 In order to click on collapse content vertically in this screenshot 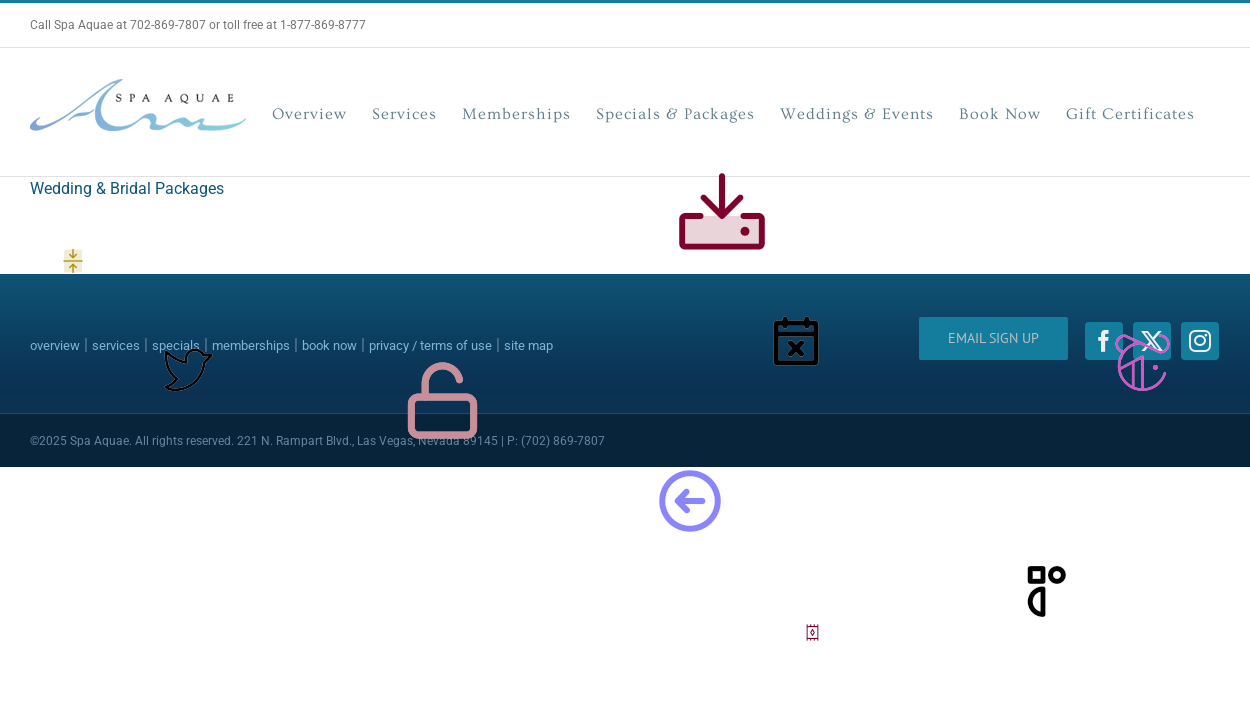, I will do `click(73, 261)`.